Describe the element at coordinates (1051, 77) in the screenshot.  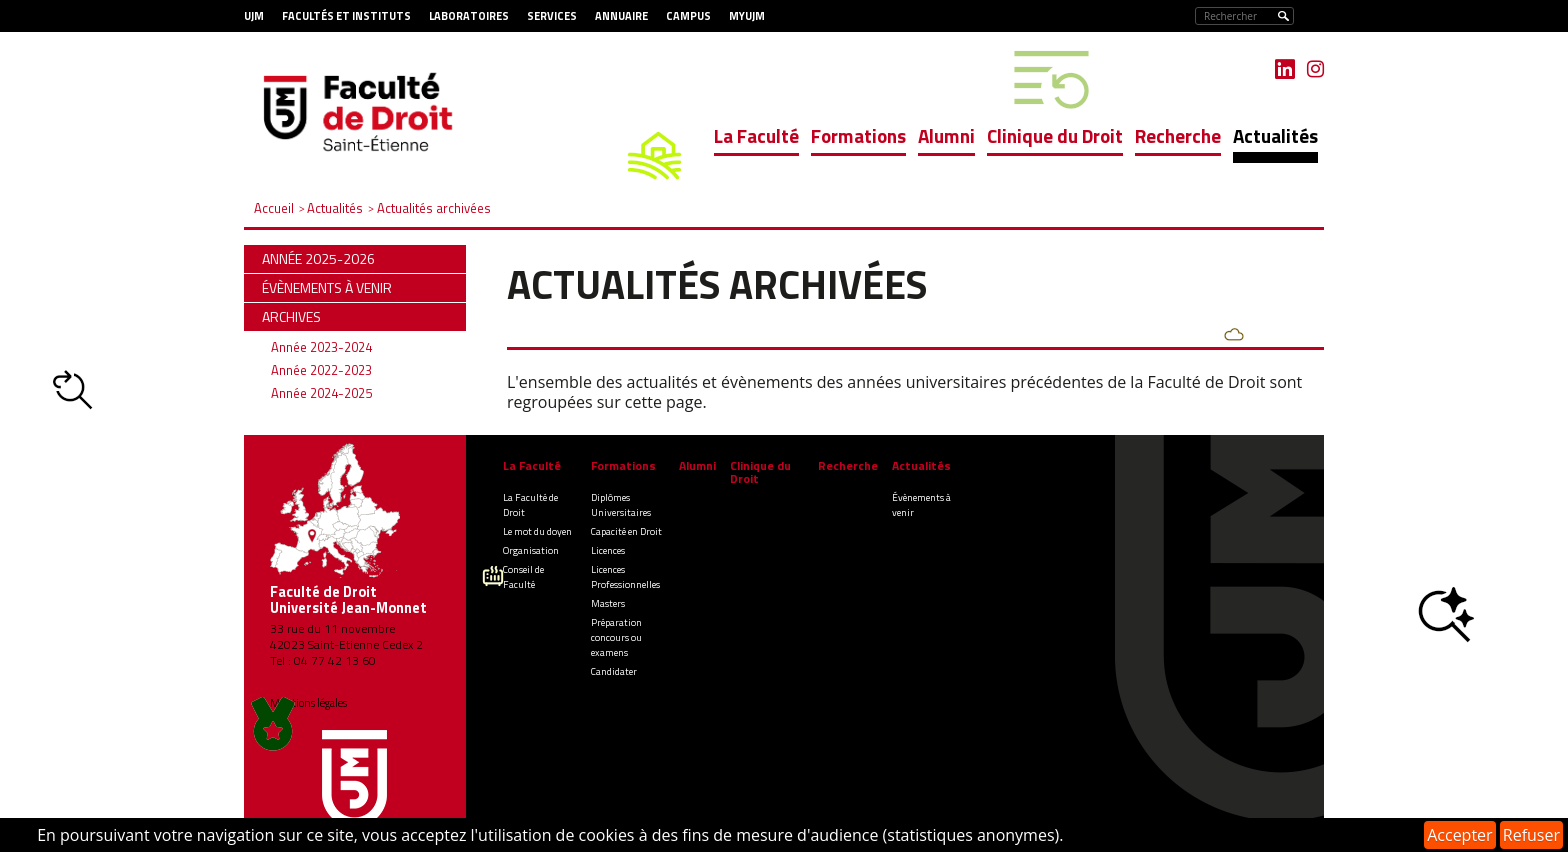
I see `restart the current debug frame` at that location.